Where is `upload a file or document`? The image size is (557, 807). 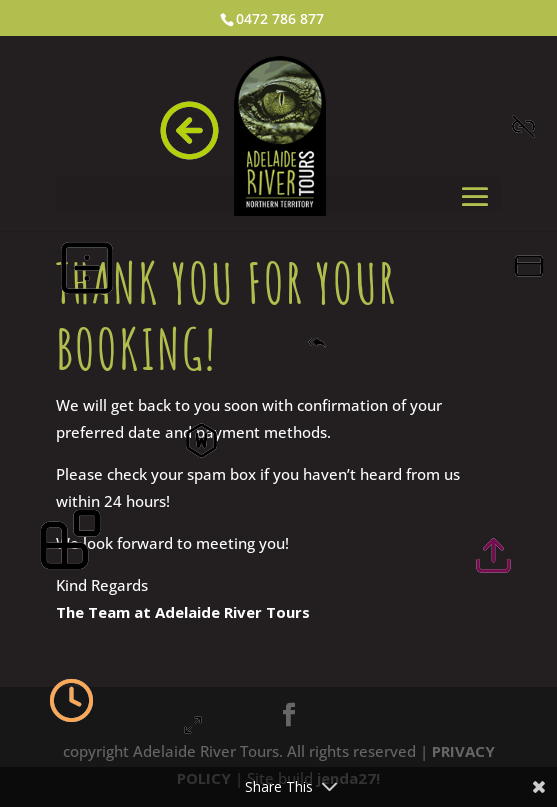
upload a file or document is located at coordinates (493, 555).